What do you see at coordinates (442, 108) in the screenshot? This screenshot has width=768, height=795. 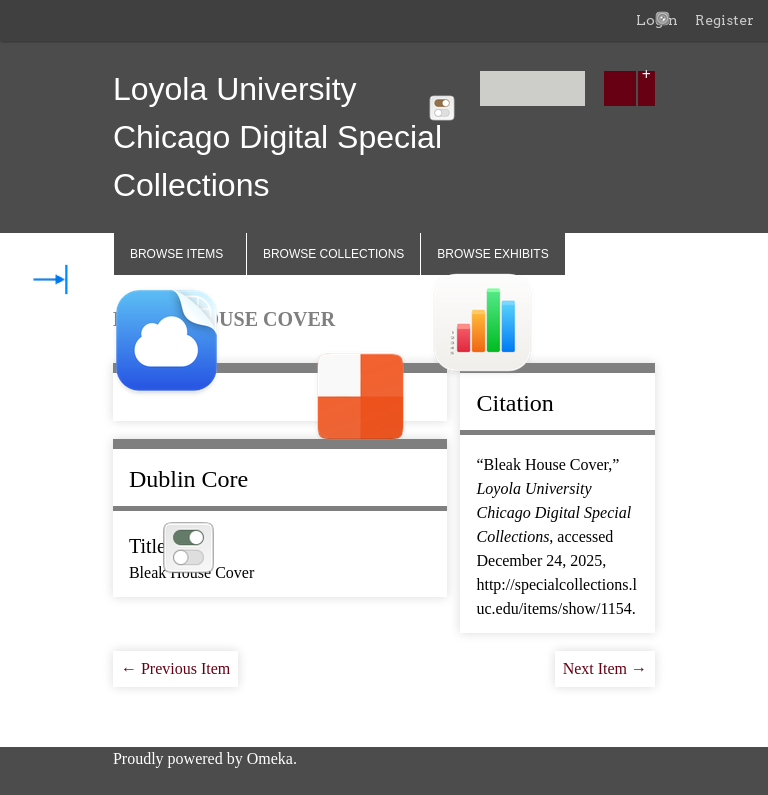 I see `open system settings or preferences` at bounding box center [442, 108].